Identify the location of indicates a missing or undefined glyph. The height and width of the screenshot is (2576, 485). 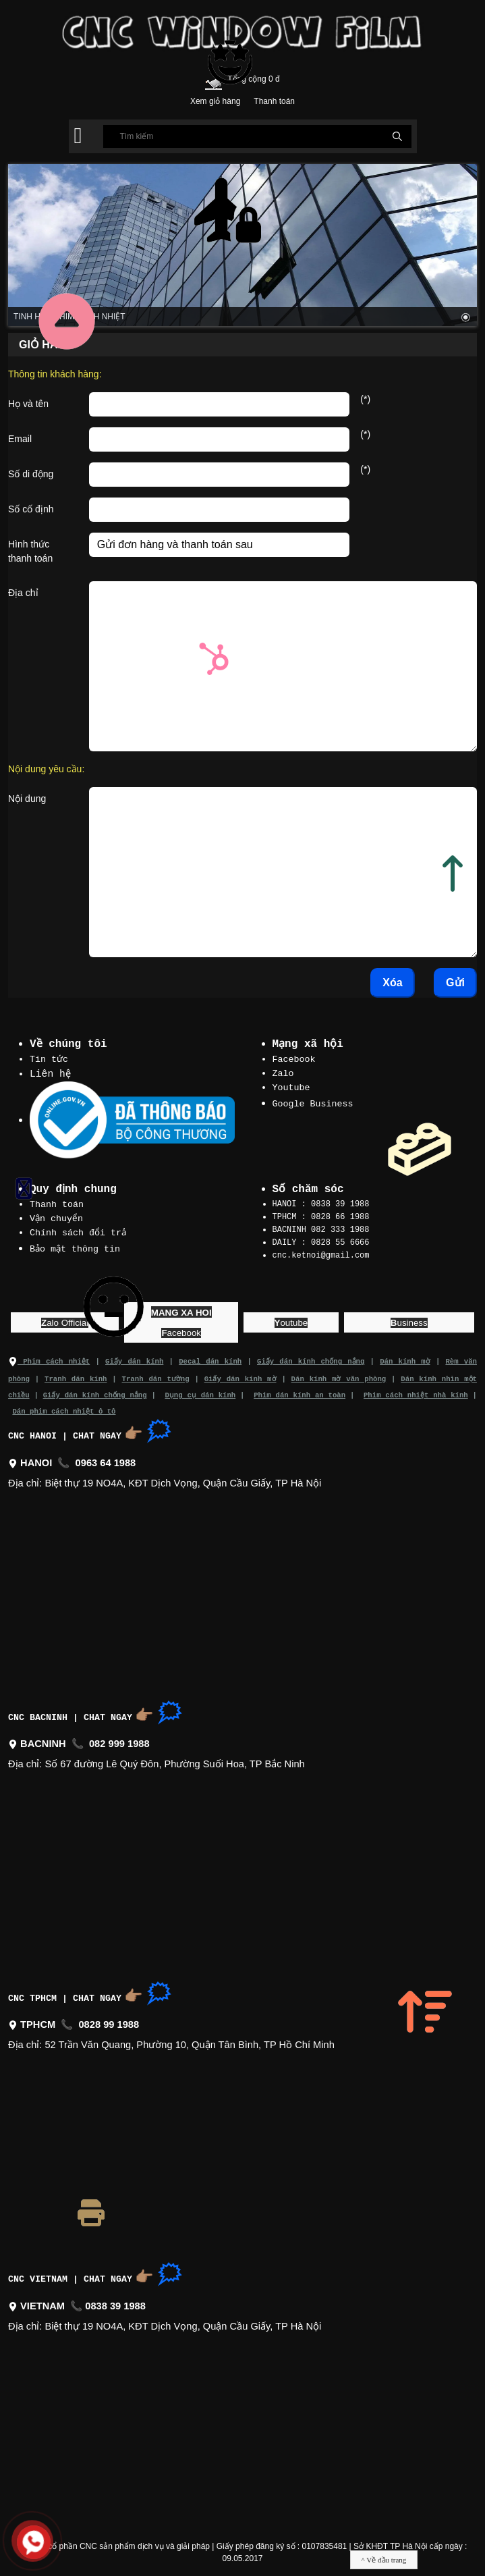
(24, 1188).